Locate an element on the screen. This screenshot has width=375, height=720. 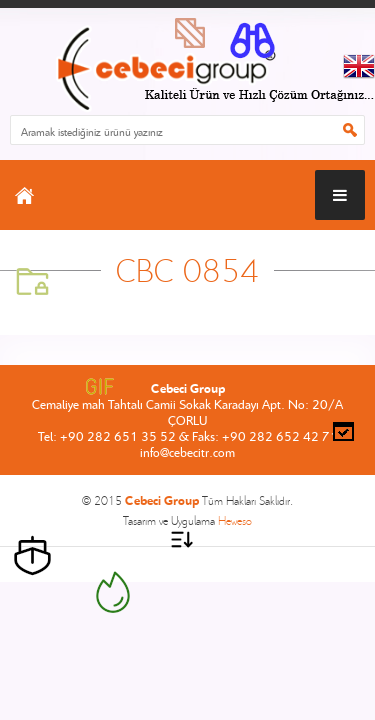
indicates trending or popular content is located at coordinates (113, 593).